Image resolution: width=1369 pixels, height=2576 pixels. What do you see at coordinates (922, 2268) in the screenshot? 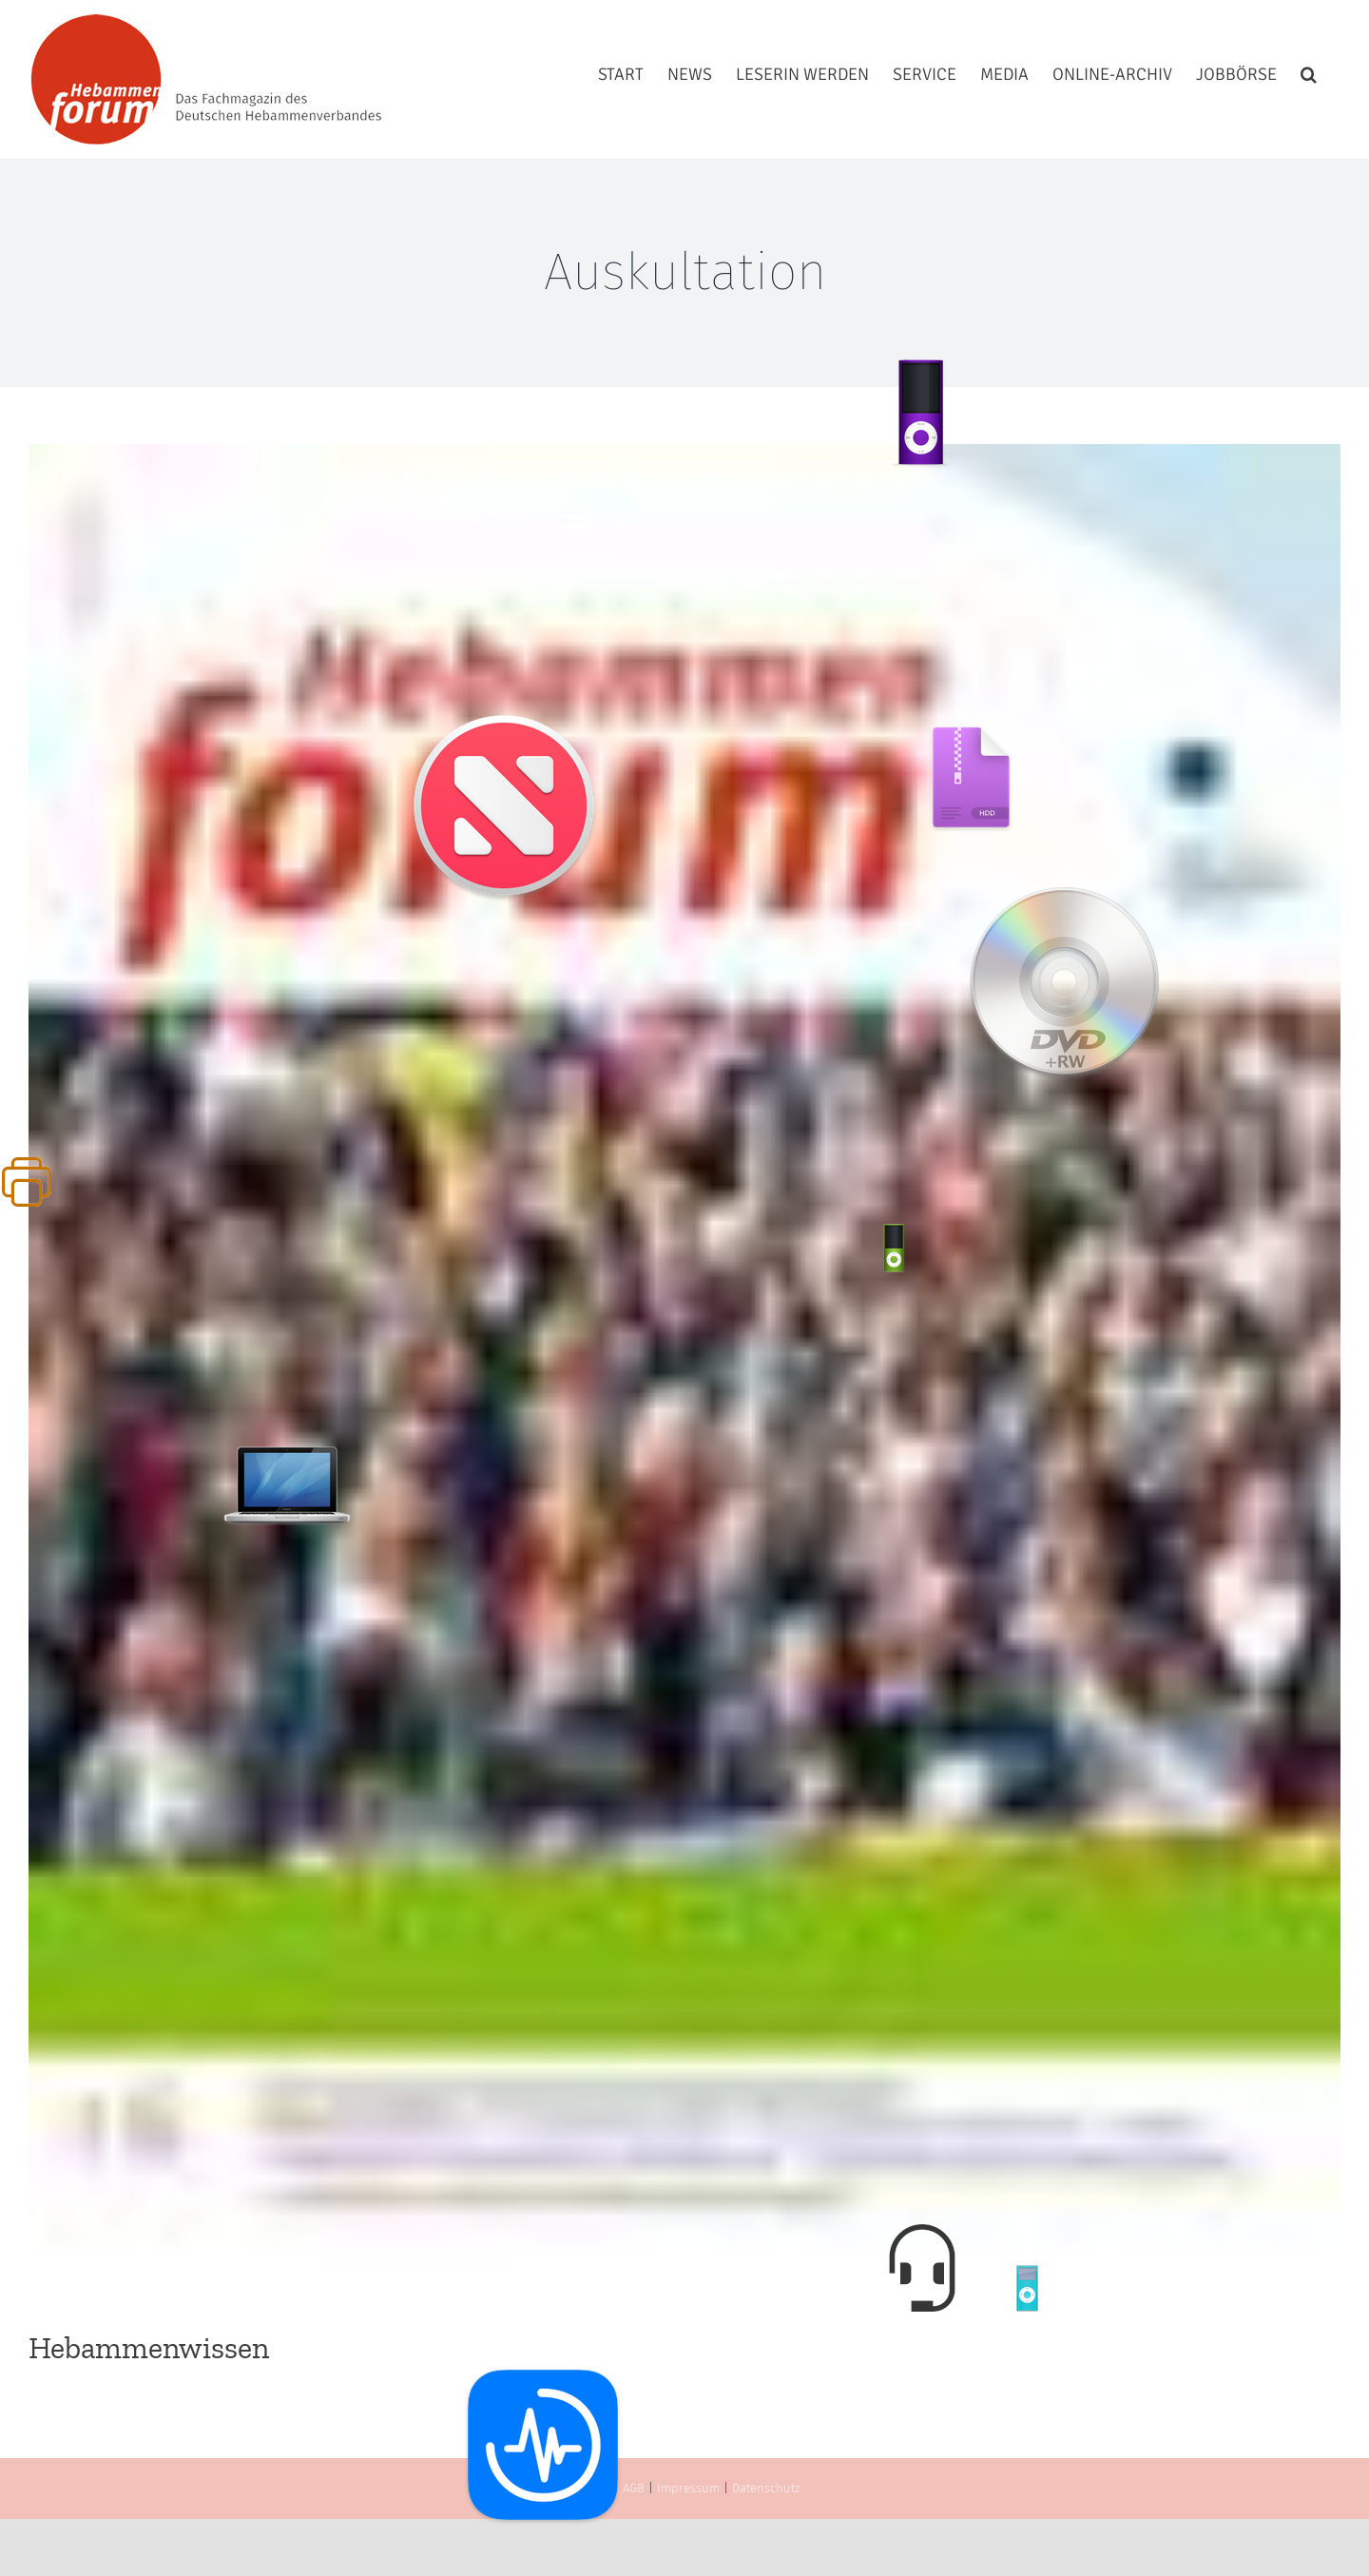
I see `audio or headset settings` at bounding box center [922, 2268].